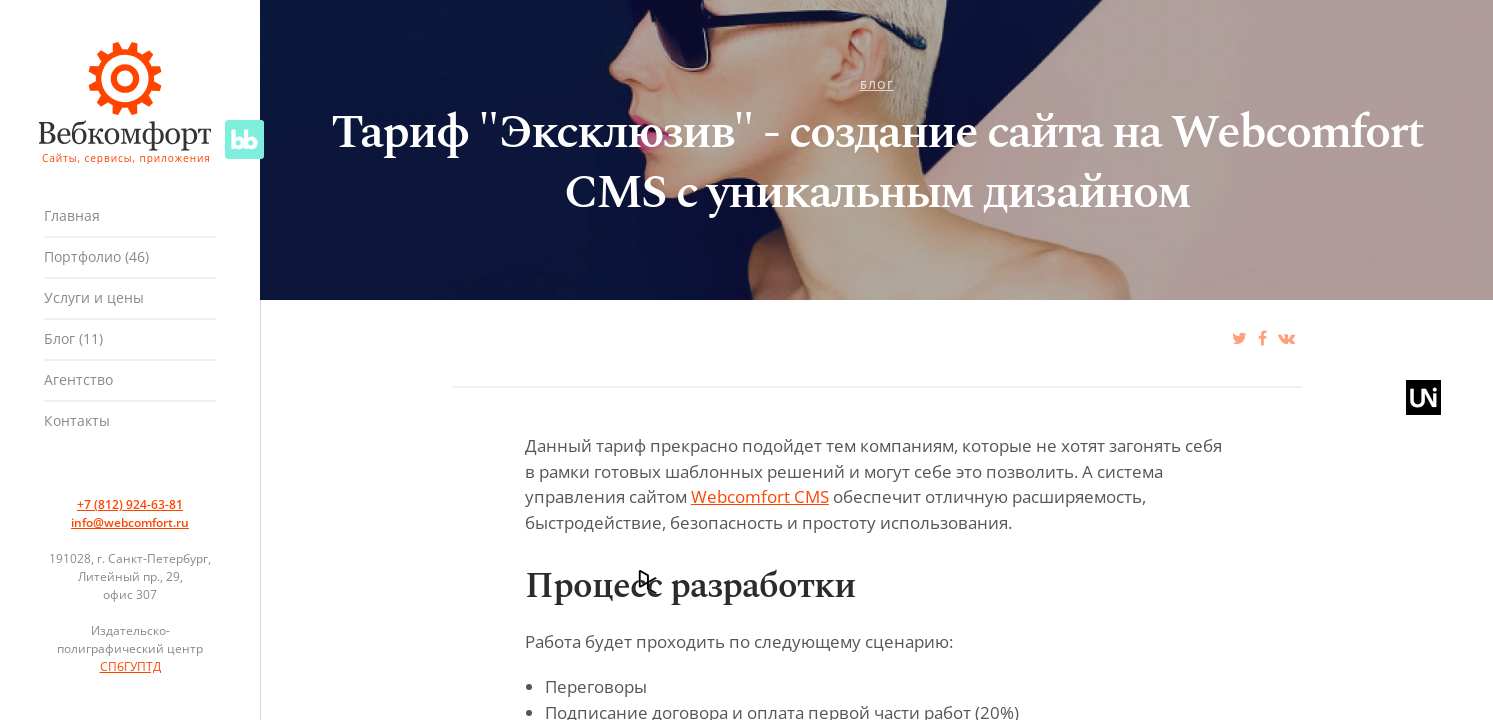 This screenshot has width=1493, height=720. I want to click on open the DataCamp app, so click(648, 582).